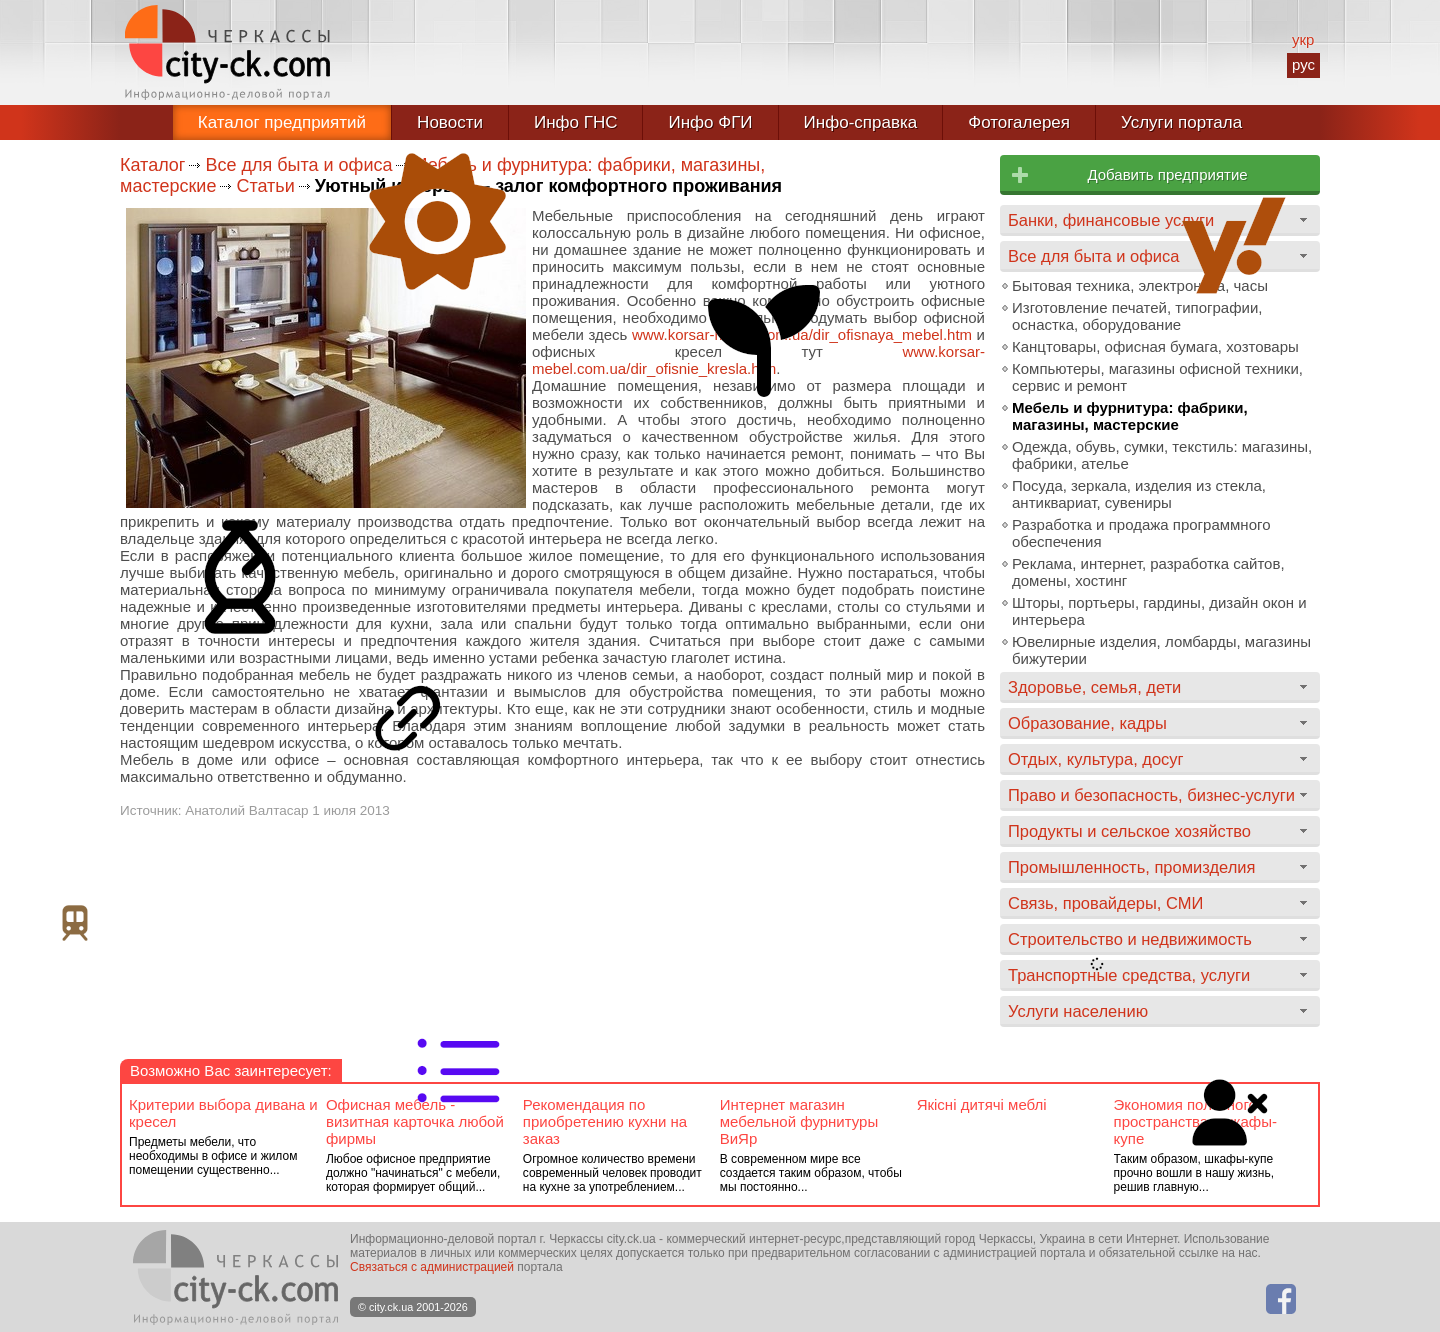 The image size is (1440, 1332). Describe the element at coordinates (764, 341) in the screenshot. I see `indicates eco-friendly or sustainable option` at that location.